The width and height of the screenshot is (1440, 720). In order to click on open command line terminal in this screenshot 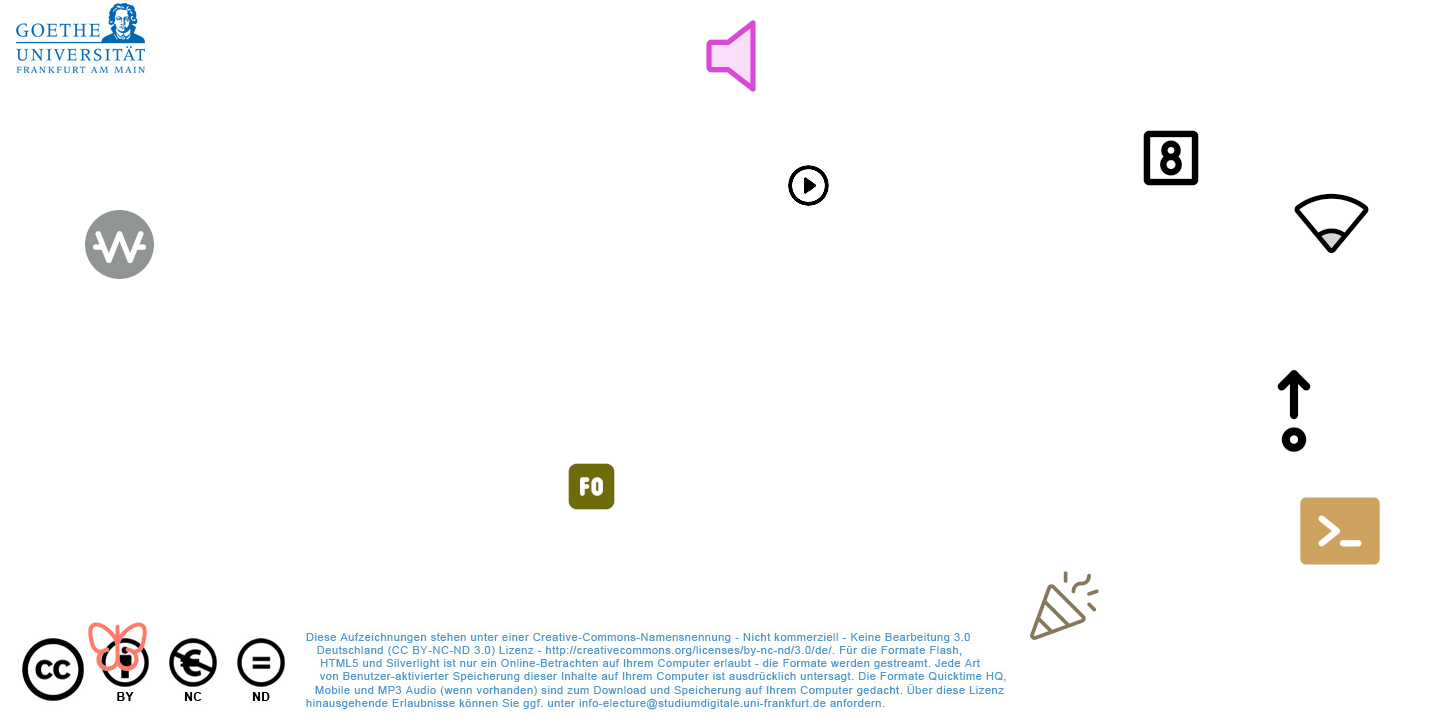, I will do `click(1340, 531)`.